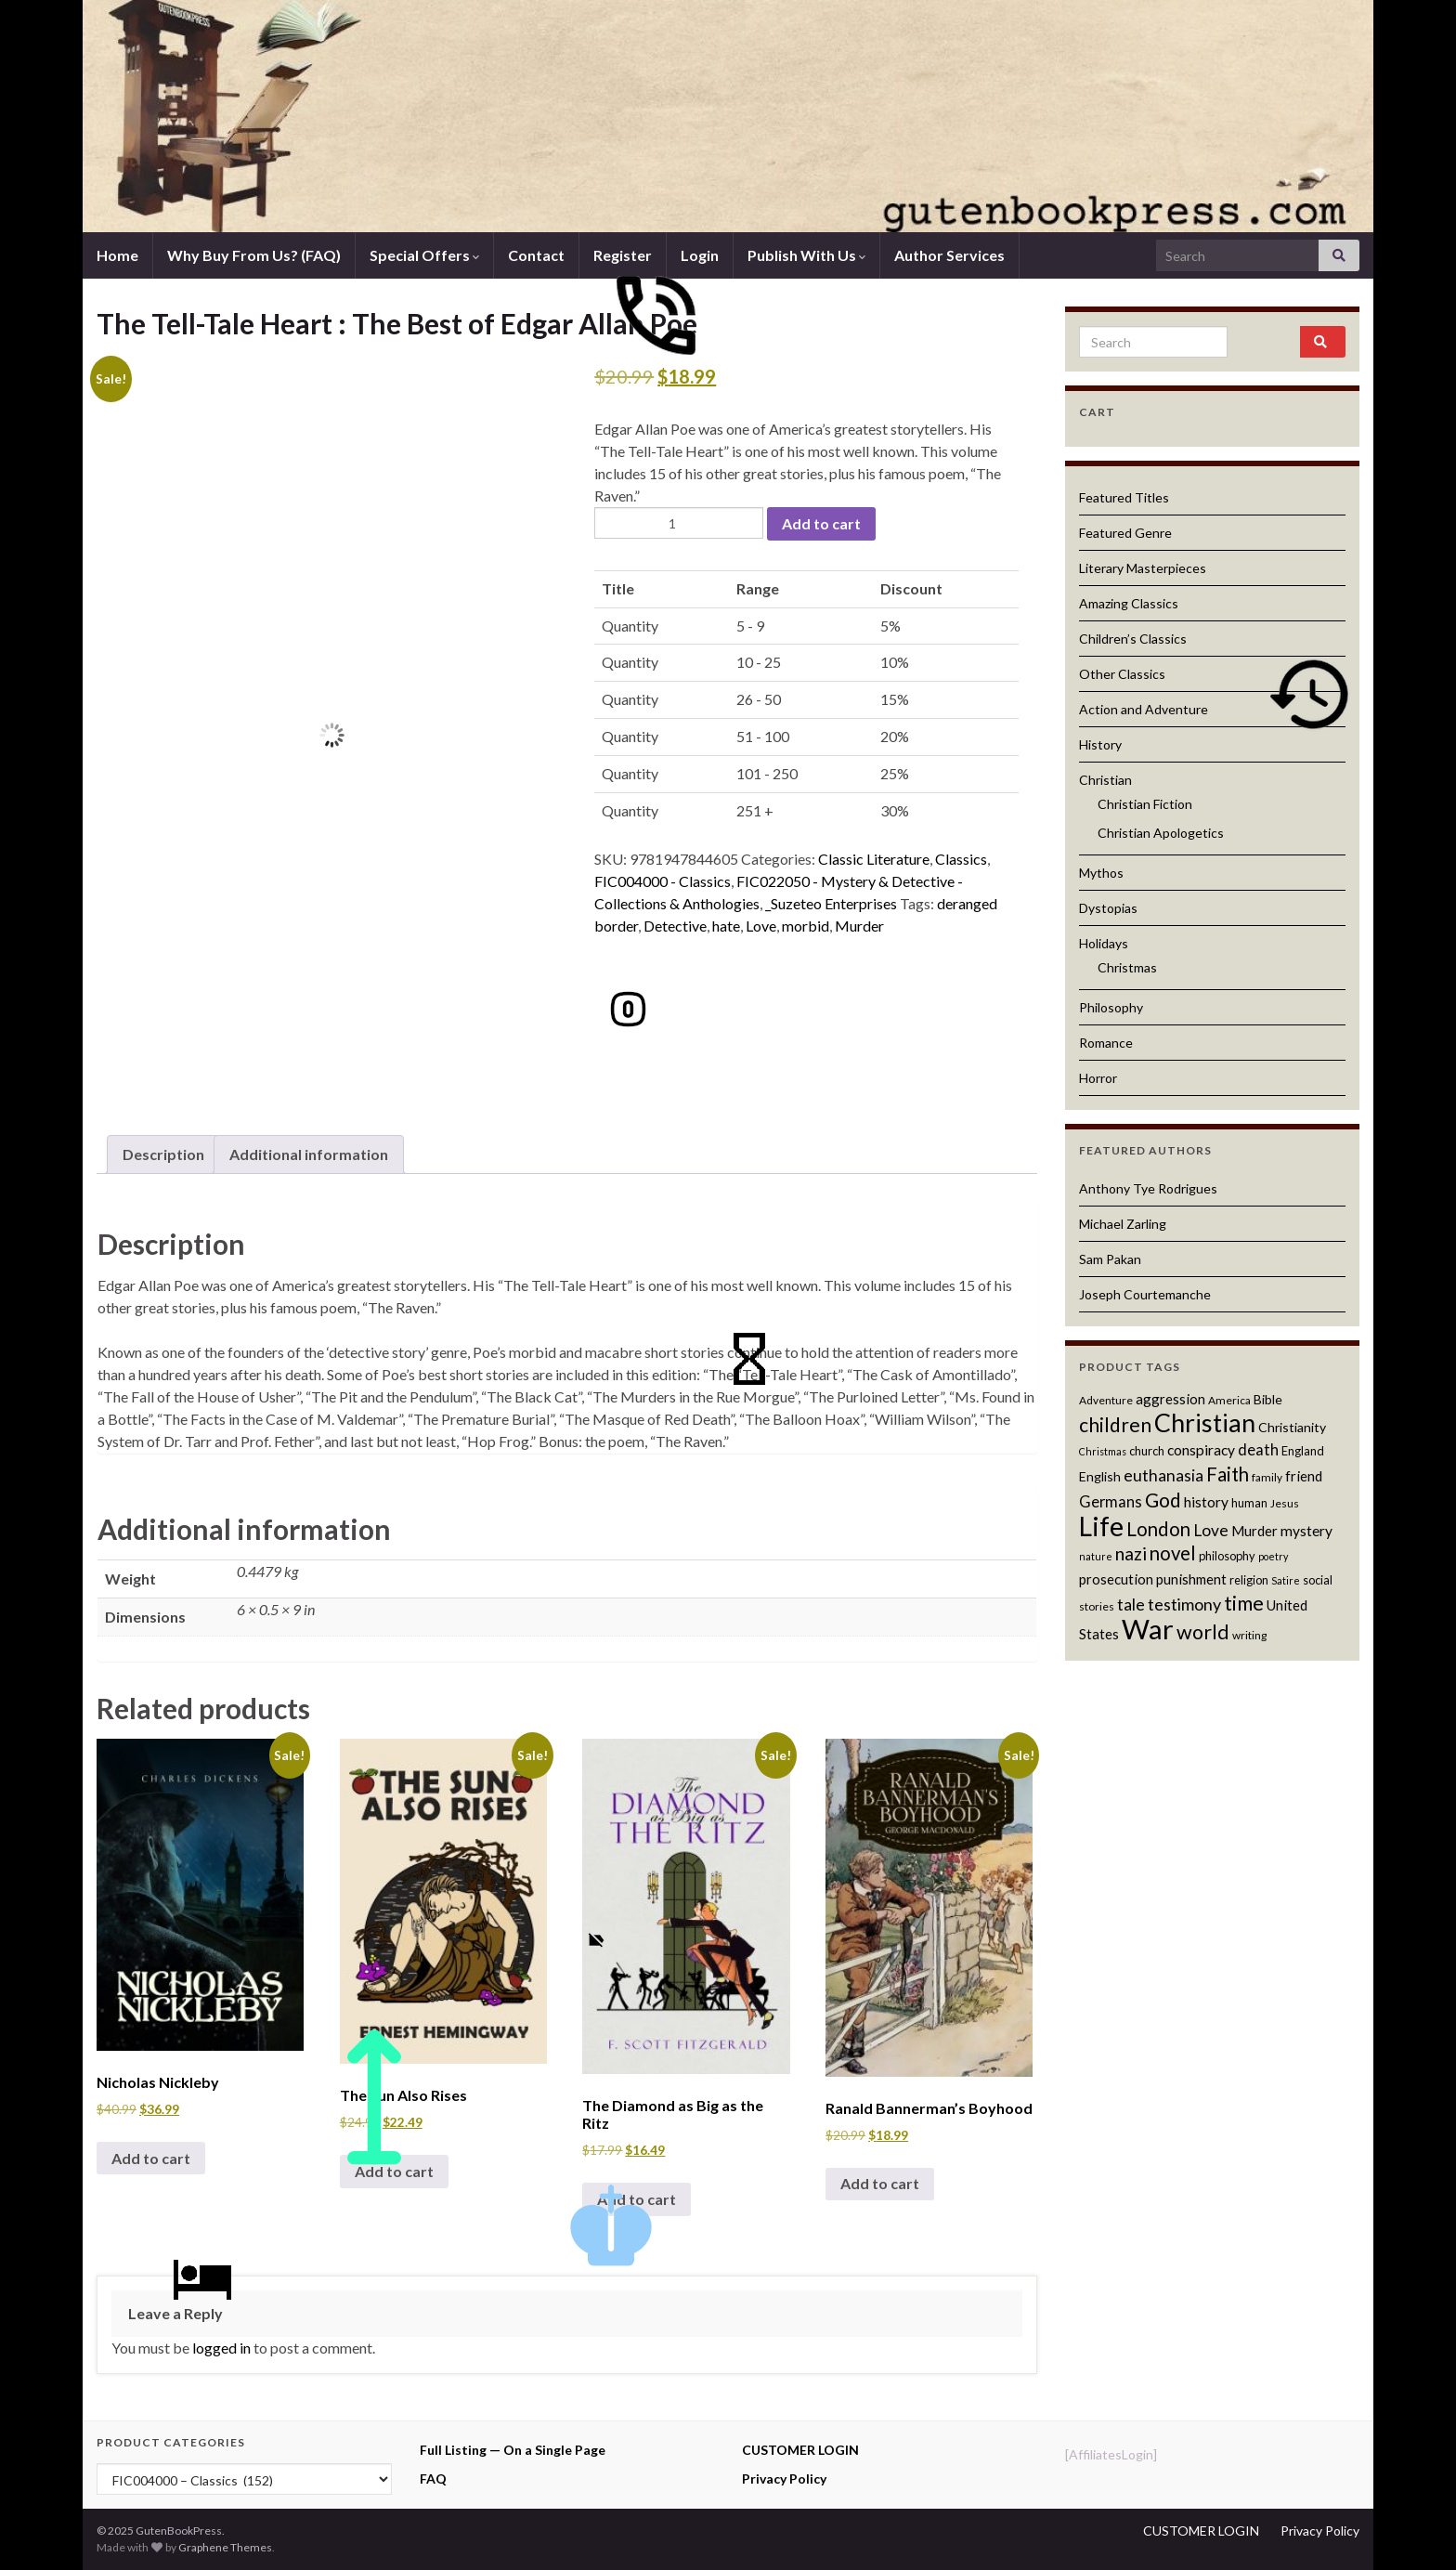  I want to click on move item to top of list, so click(374, 2097).